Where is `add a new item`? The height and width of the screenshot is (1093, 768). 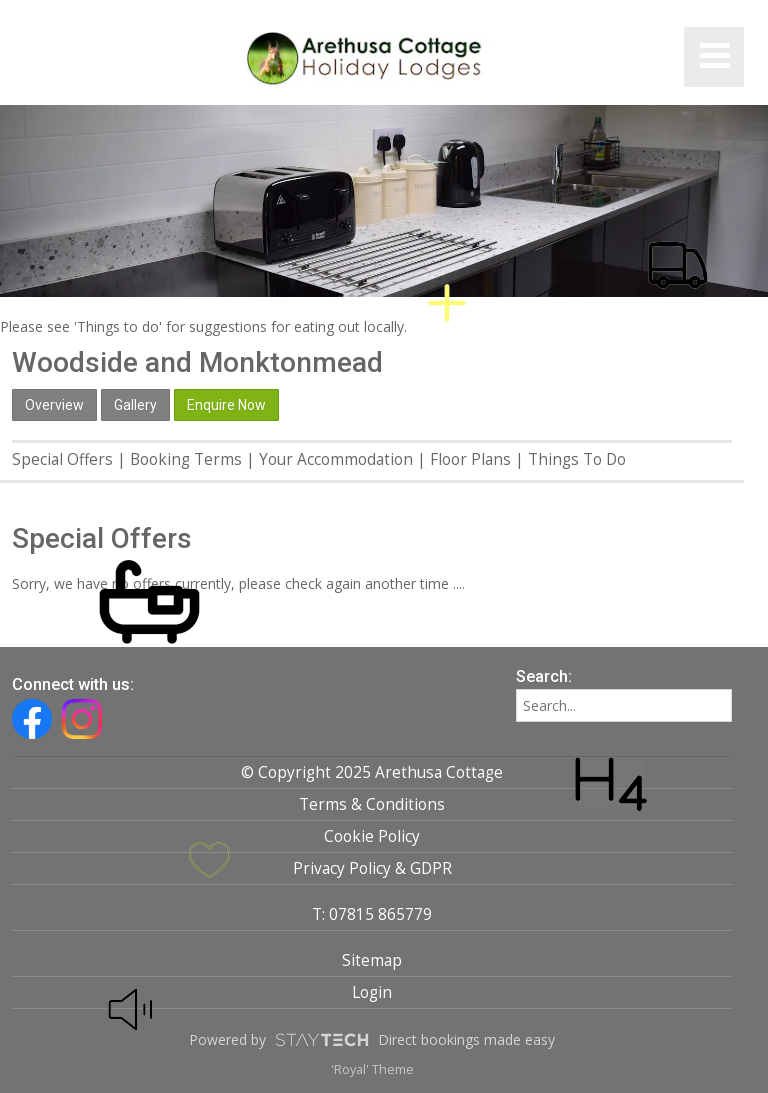
add a new item is located at coordinates (447, 303).